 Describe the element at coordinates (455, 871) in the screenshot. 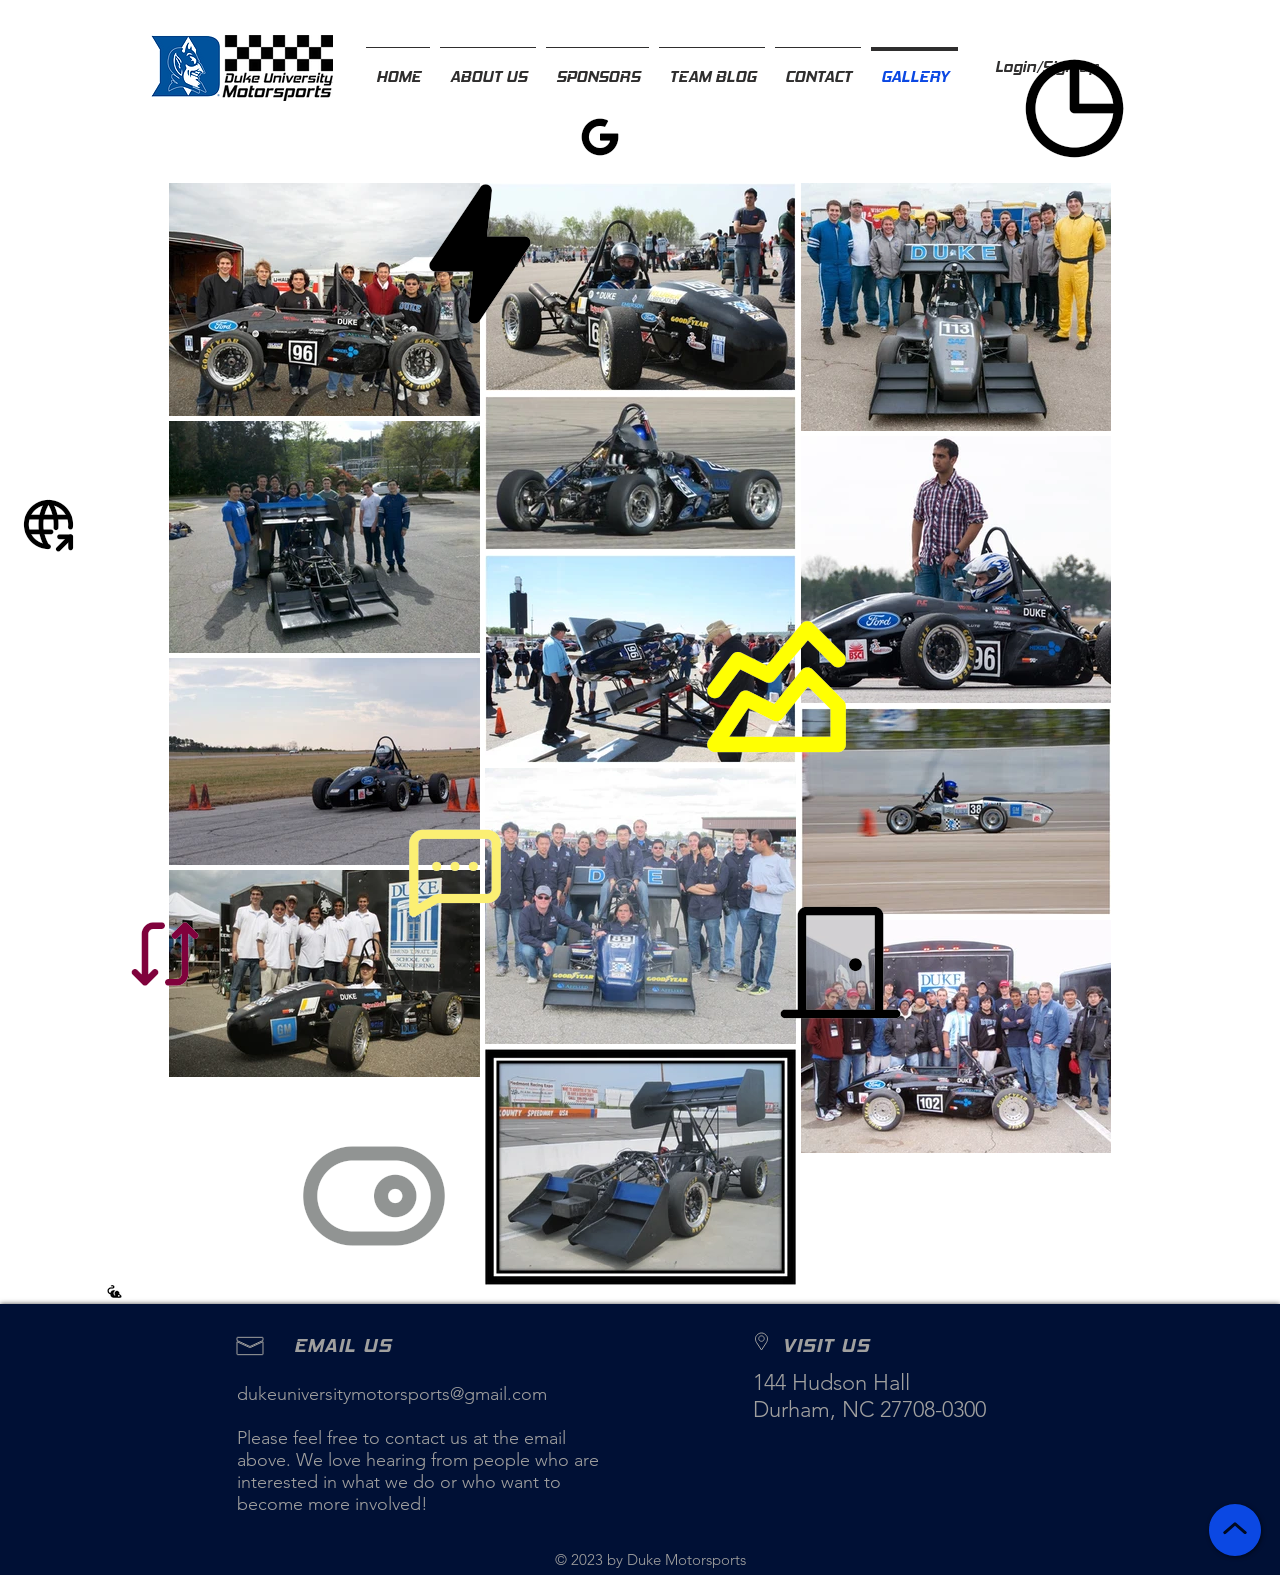

I see `open messaging or chat` at that location.